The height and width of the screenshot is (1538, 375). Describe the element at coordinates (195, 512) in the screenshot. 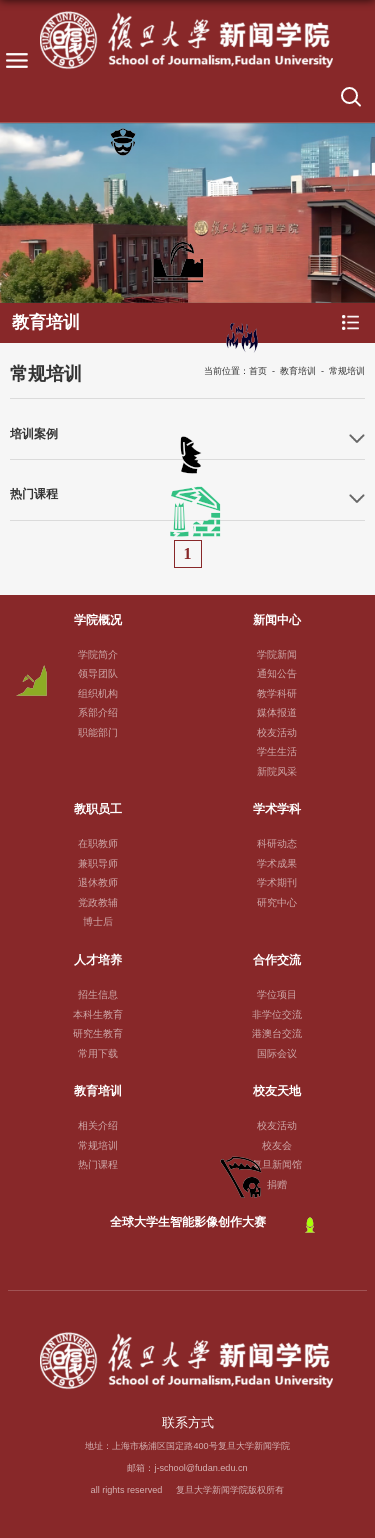

I see `explore ancient ruins or archaeological sites` at that location.